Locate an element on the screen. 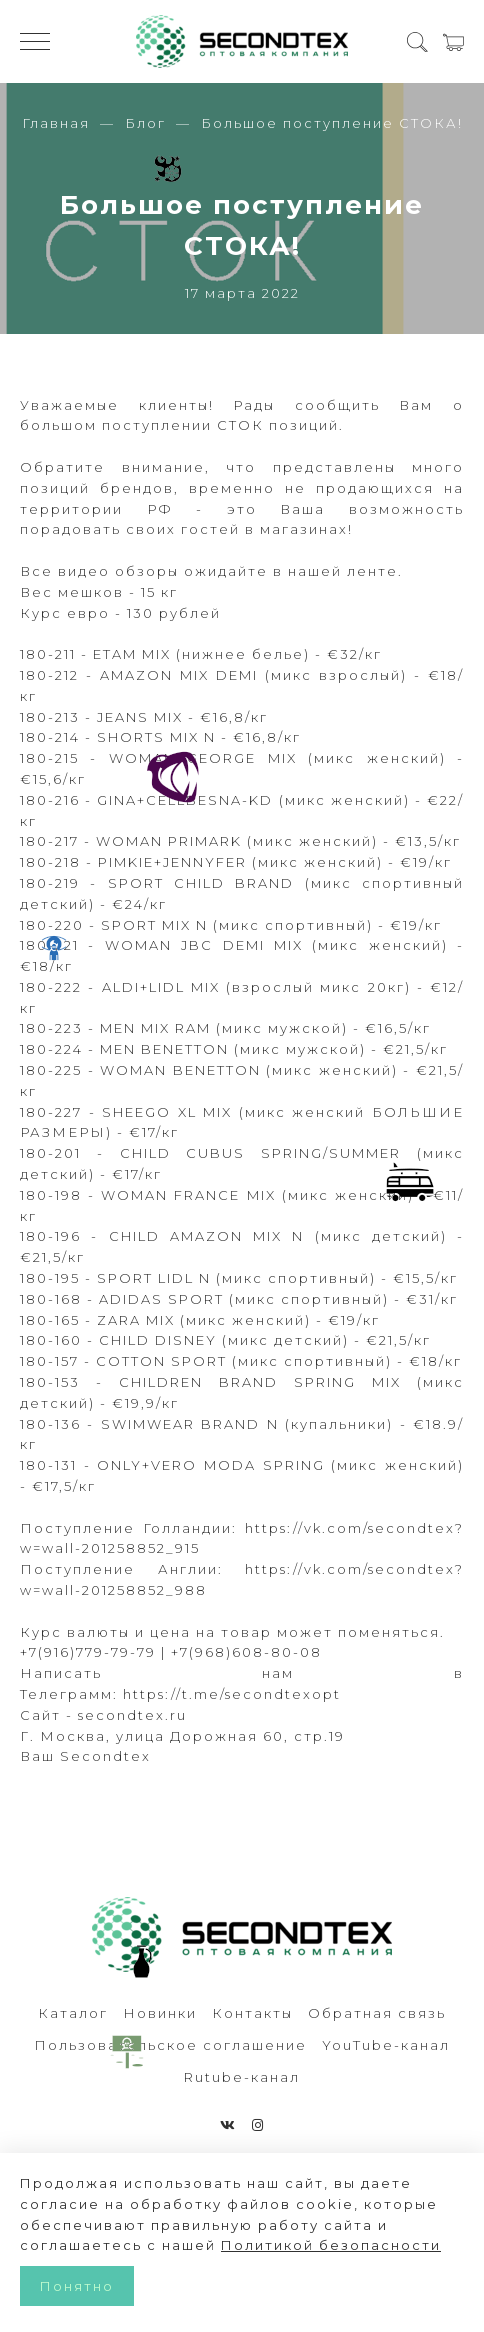  indicates a paranoia or anxiety state in gameplay is located at coordinates (54, 948).